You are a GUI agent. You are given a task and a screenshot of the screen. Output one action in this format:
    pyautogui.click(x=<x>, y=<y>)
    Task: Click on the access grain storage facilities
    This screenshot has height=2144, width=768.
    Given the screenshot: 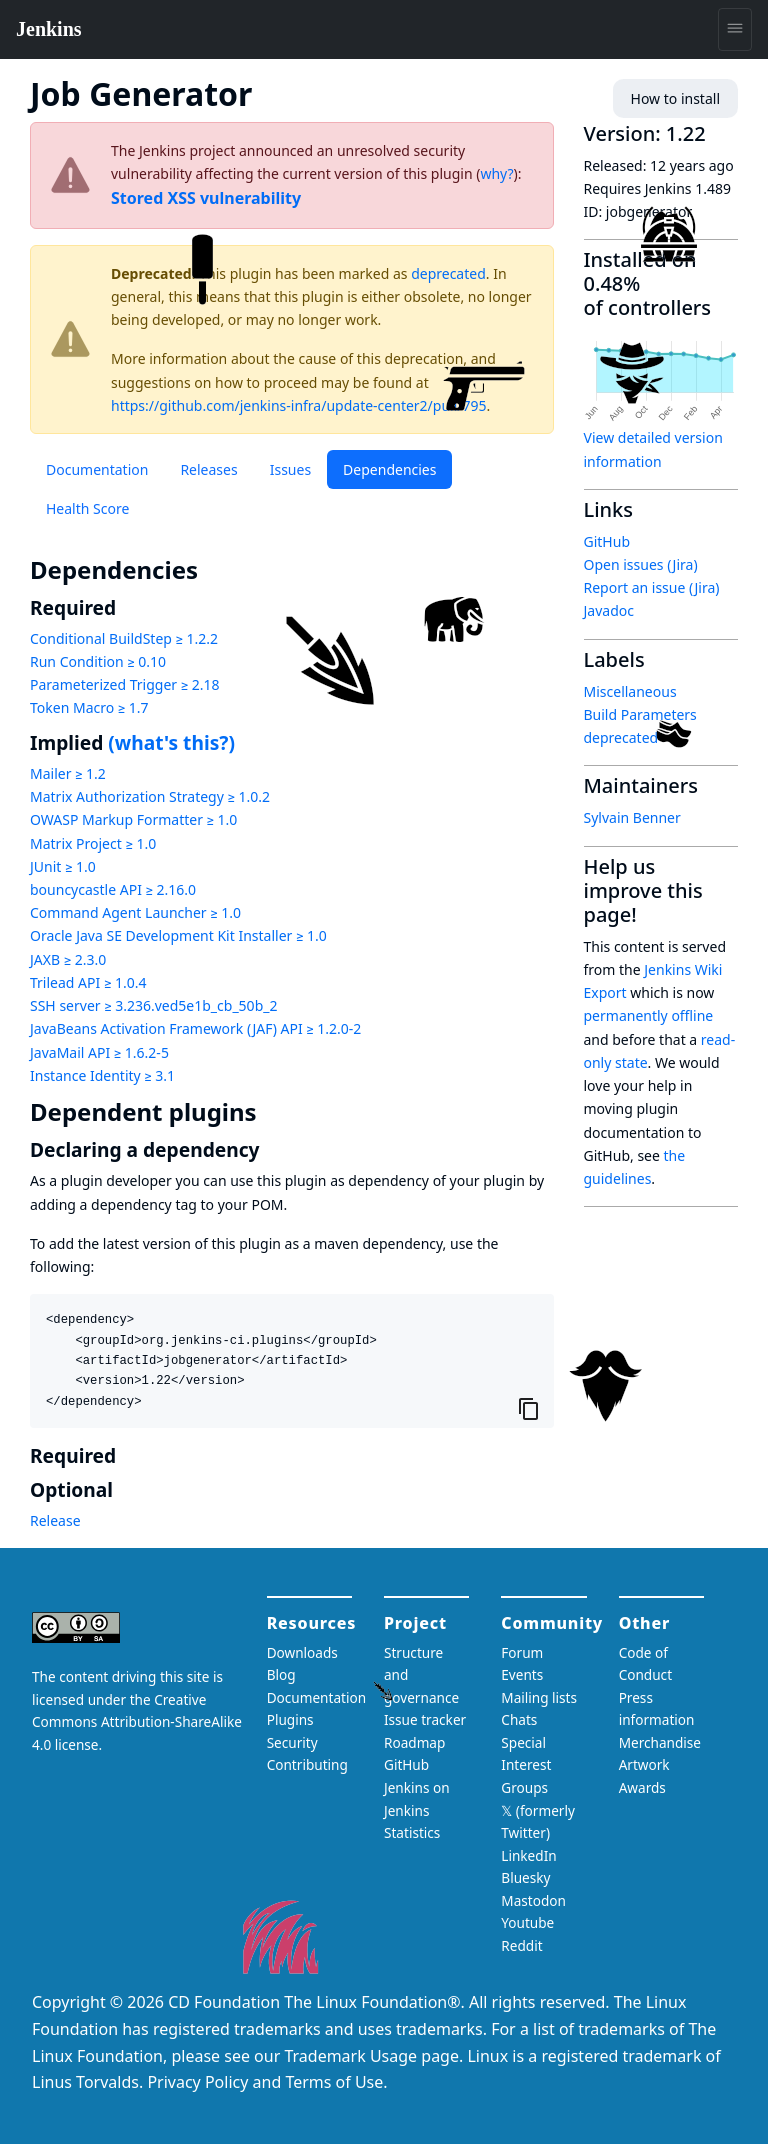 What is the action you would take?
    pyautogui.click(x=669, y=234)
    